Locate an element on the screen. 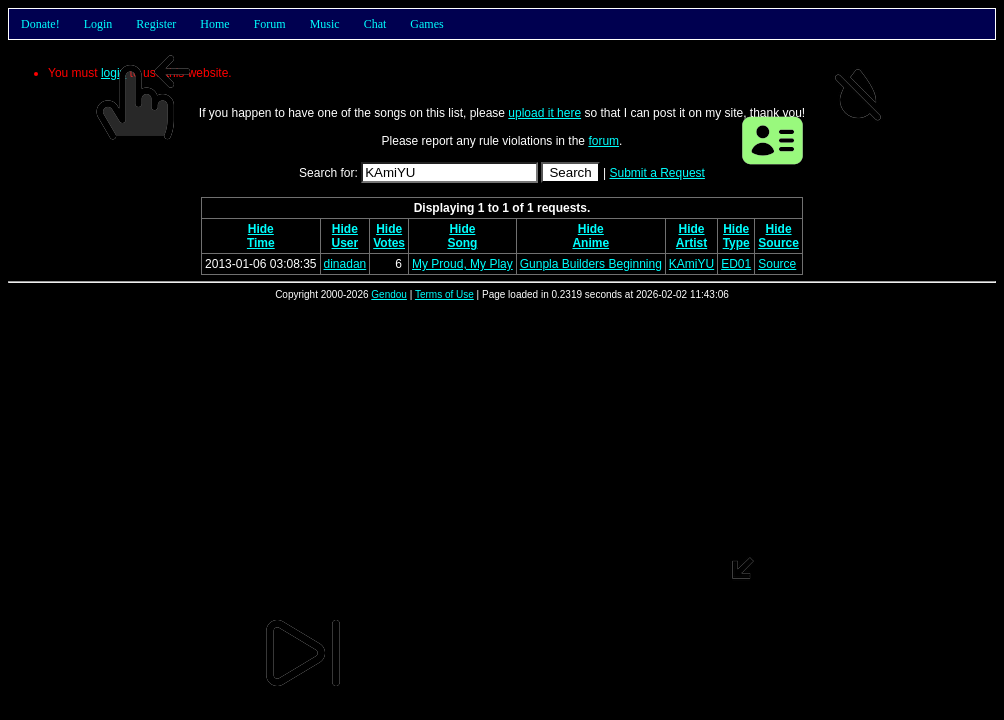  transit entry or exit point on a map is located at coordinates (743, 568).